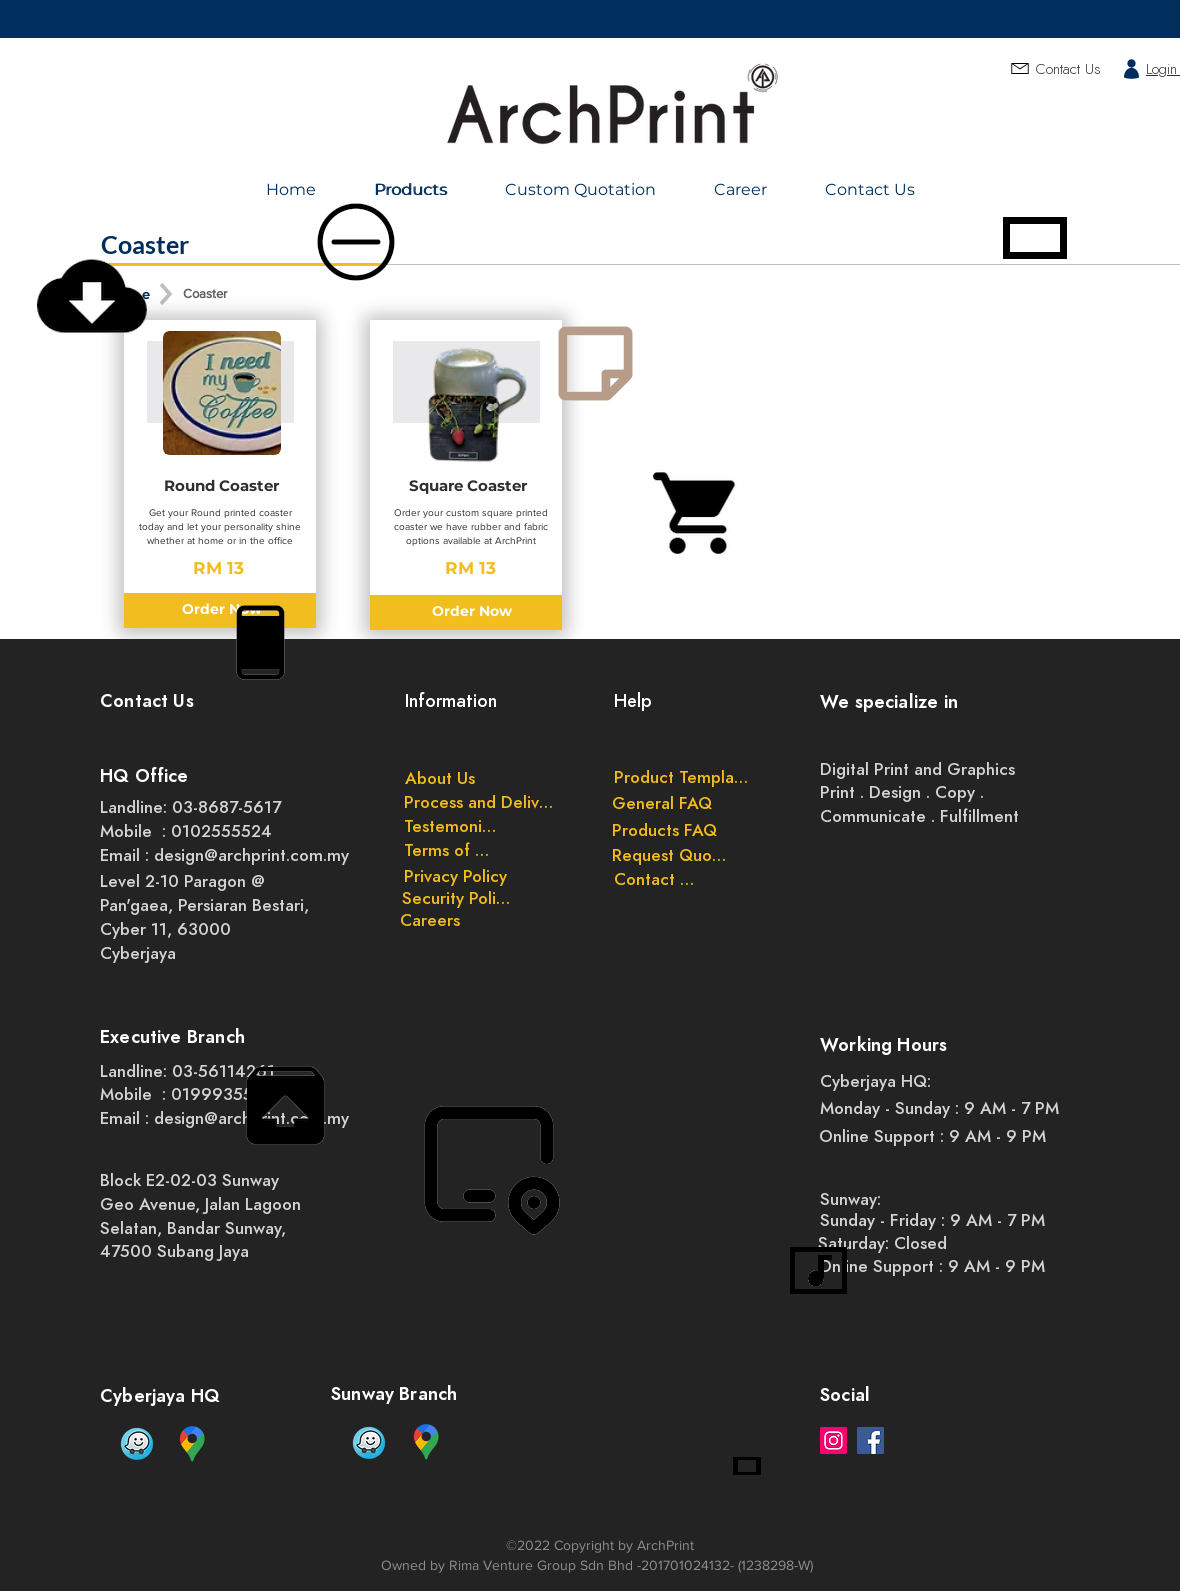 This screenshot has height=1591, width=1180. What do you see at coordinates (489, 1164) in the screenshot?
I see `pin a location on tablet display` at bounding box center [489, 1164].